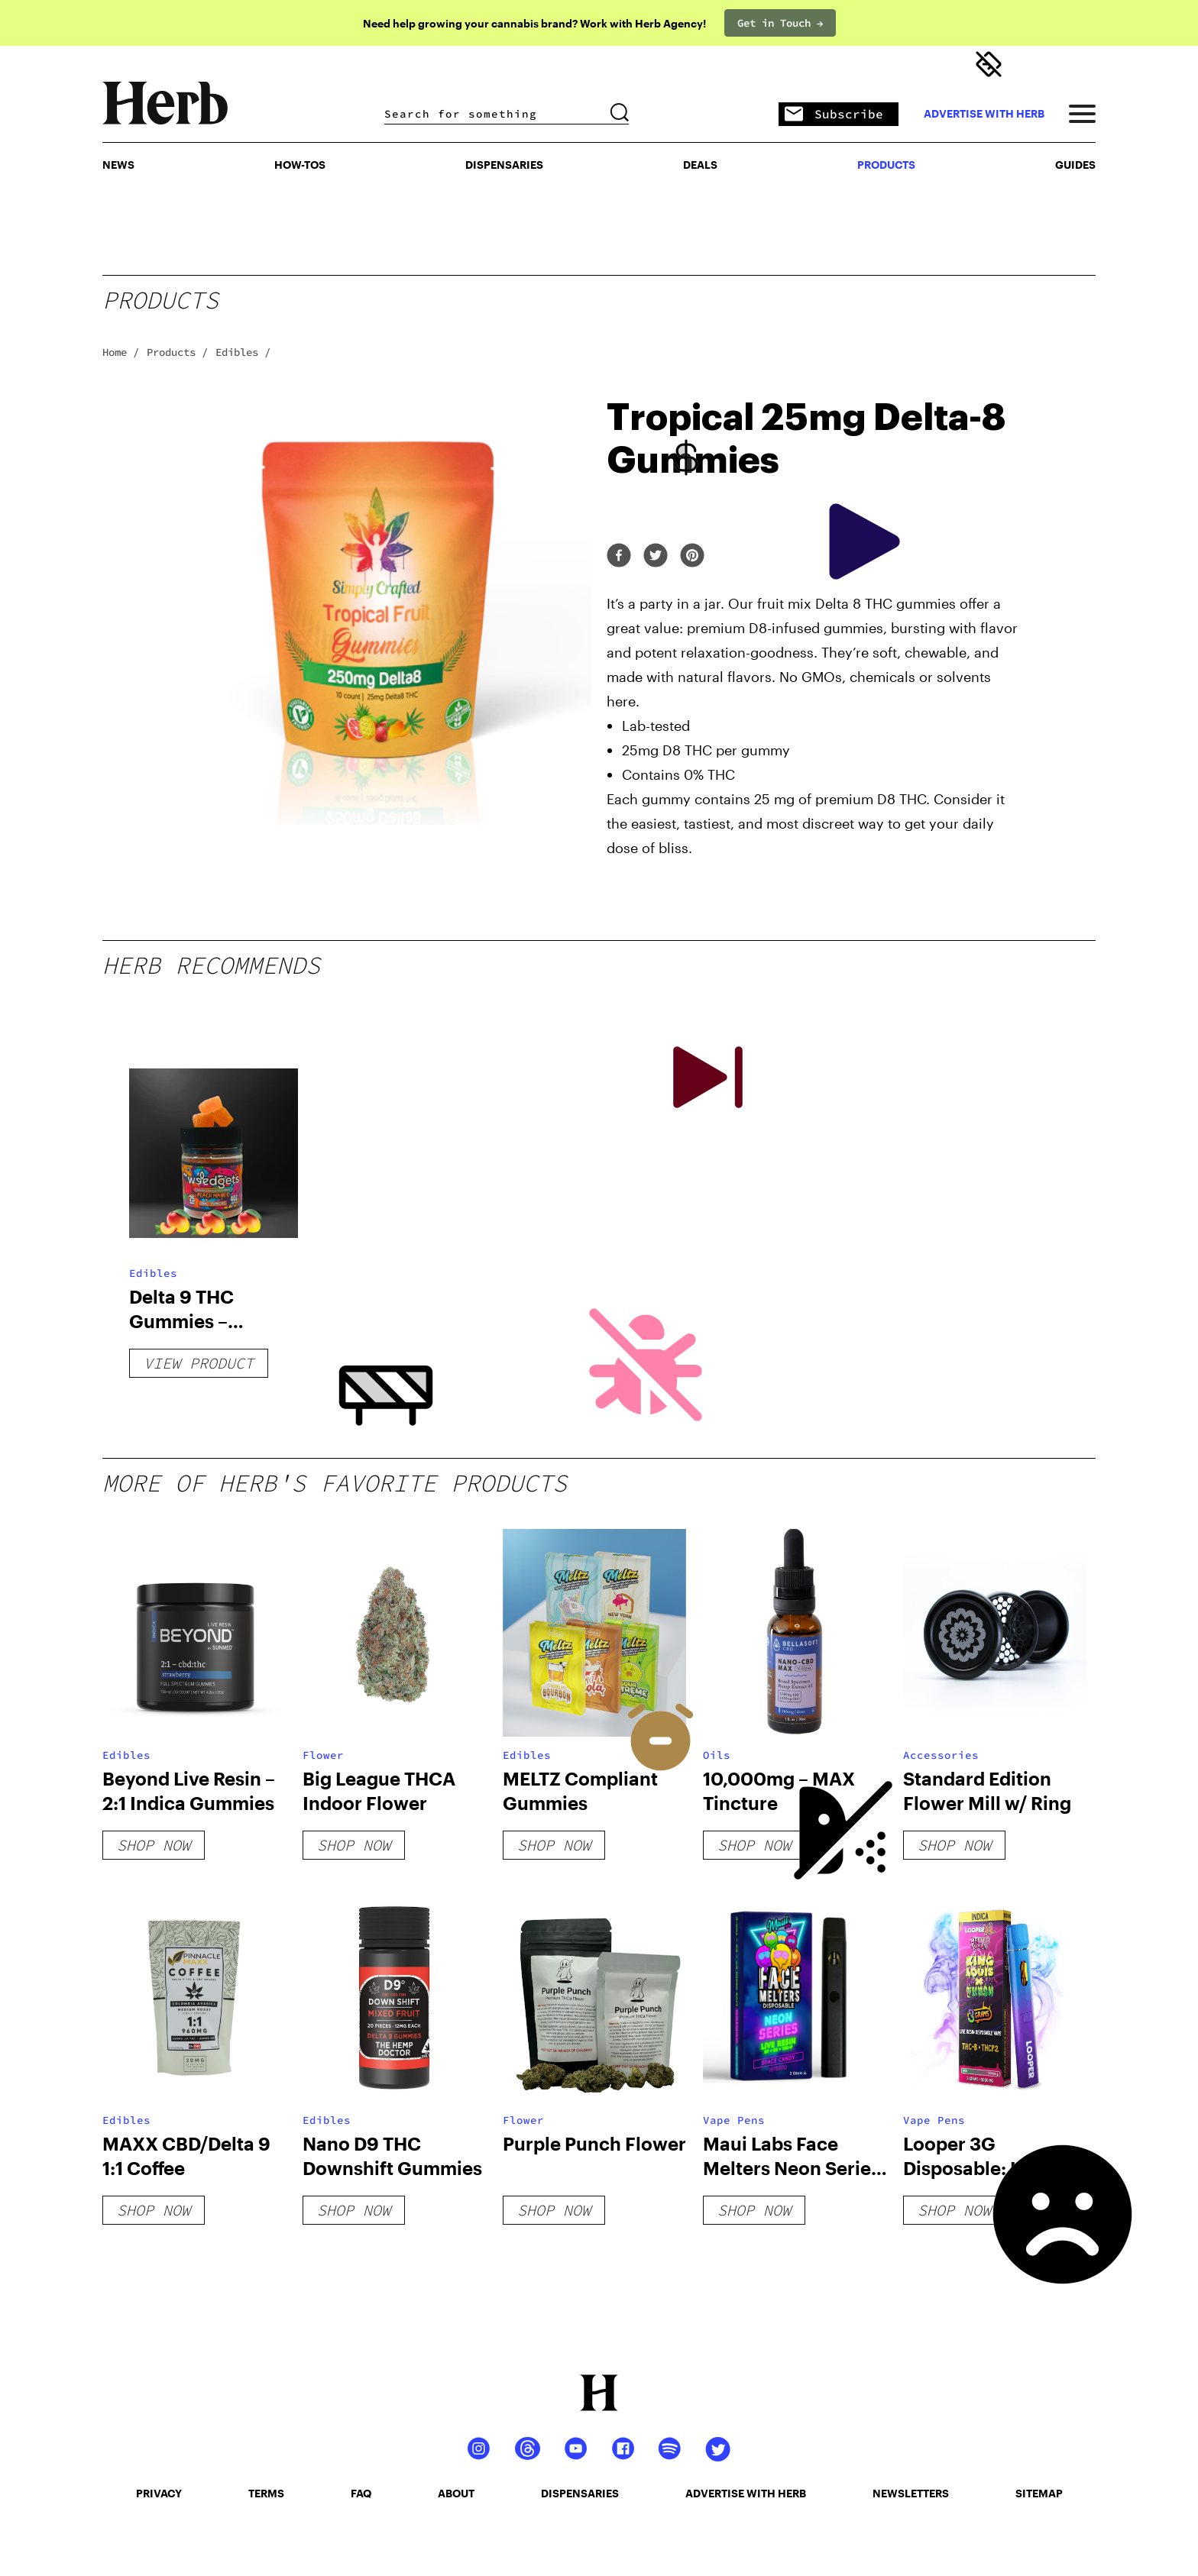 The height and width of the screenshot is (2576, 1198). Describe the element at coordinates (1062, 2214) in the screenshot. I see `submit negative feedback or rating` at that location.